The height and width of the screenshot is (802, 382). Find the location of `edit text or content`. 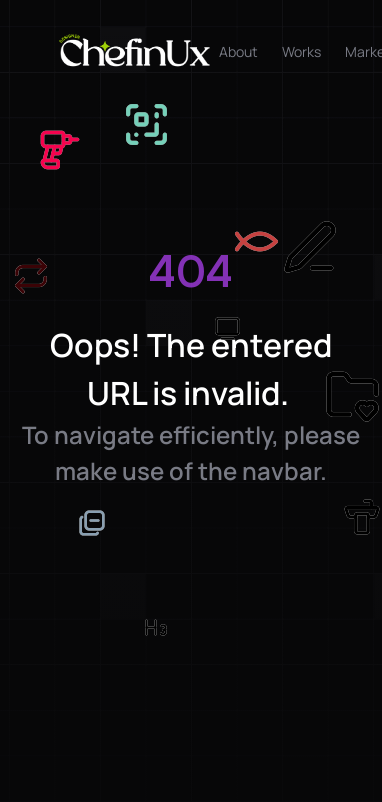

edit text or content is located at coordinates (310, 247).